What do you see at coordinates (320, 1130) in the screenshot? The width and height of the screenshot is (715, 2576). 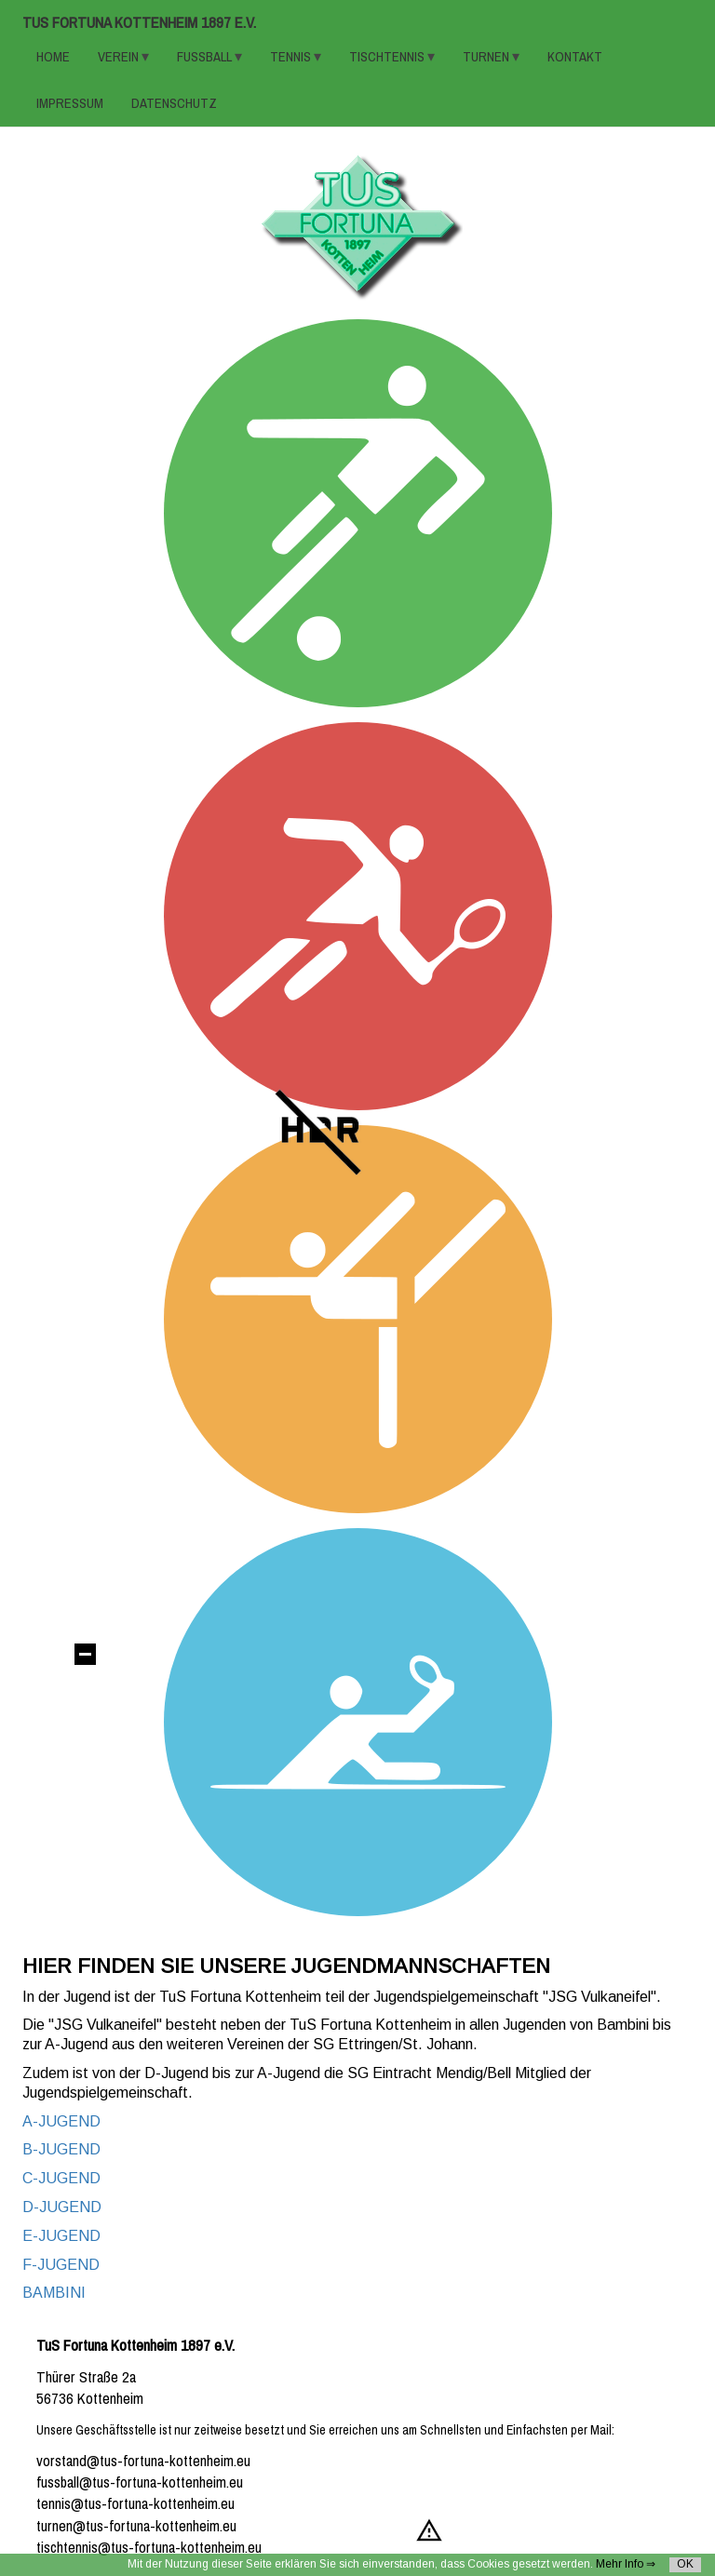 I see `disable HDR mode in camera settings` at bounding box center [320, 1130].